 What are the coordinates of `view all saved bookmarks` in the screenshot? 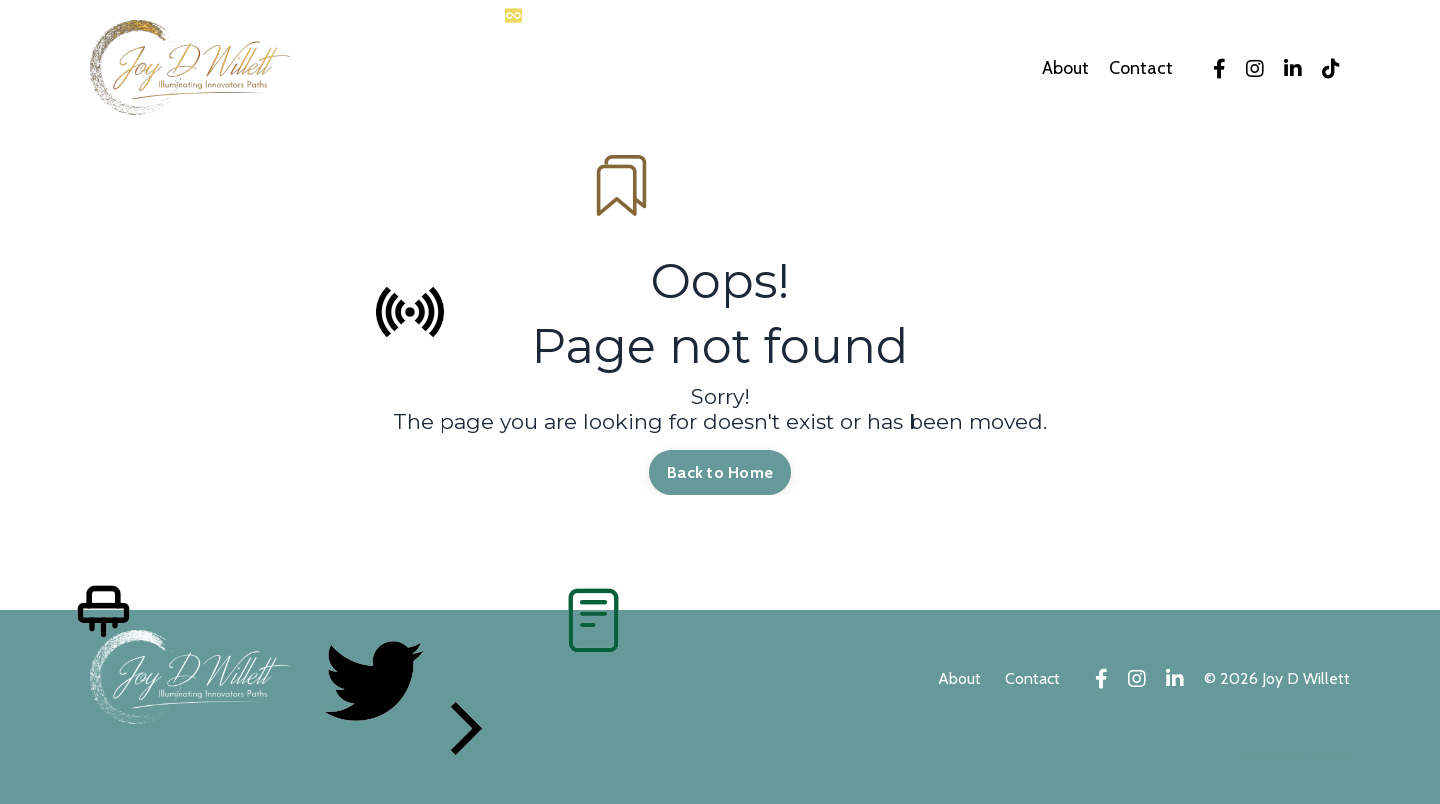 It's located at (621, 185).